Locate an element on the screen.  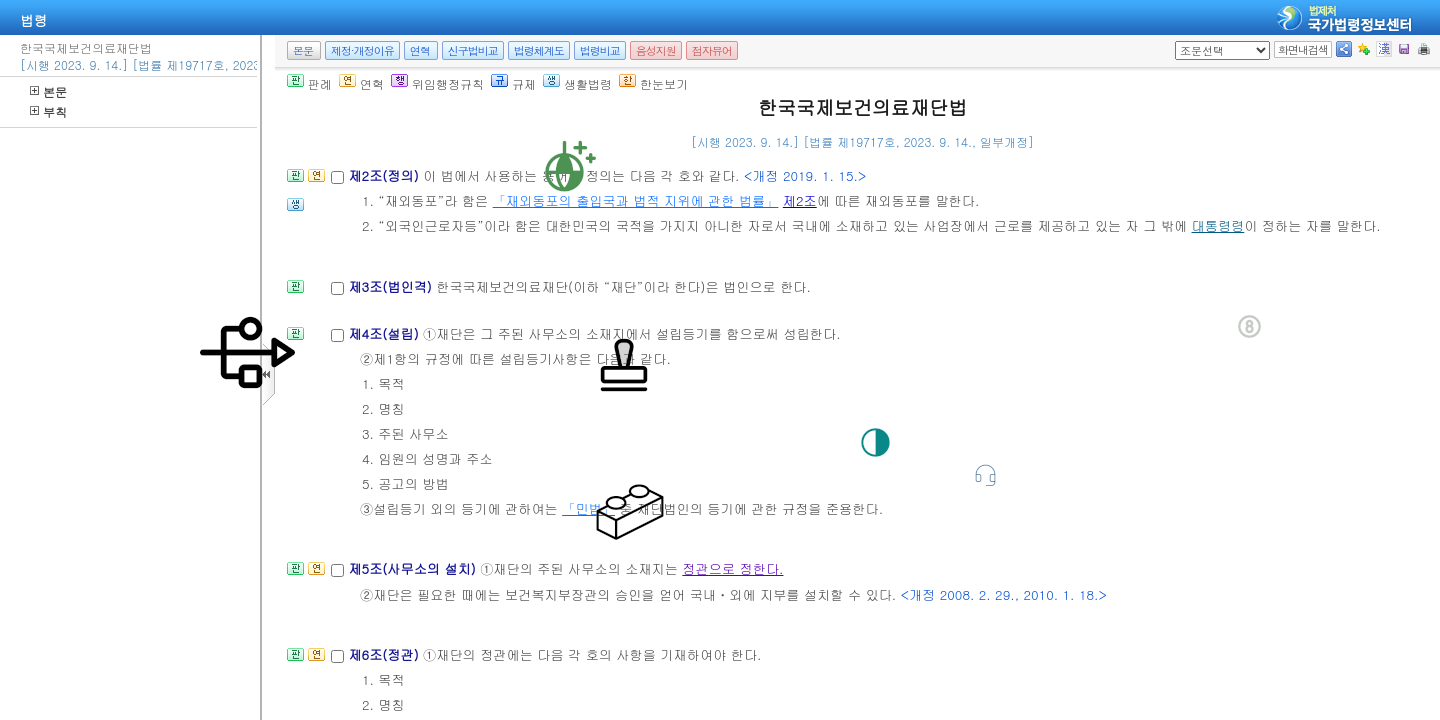
apply a stamp or seal to a document is located at coordinates (624, 366).